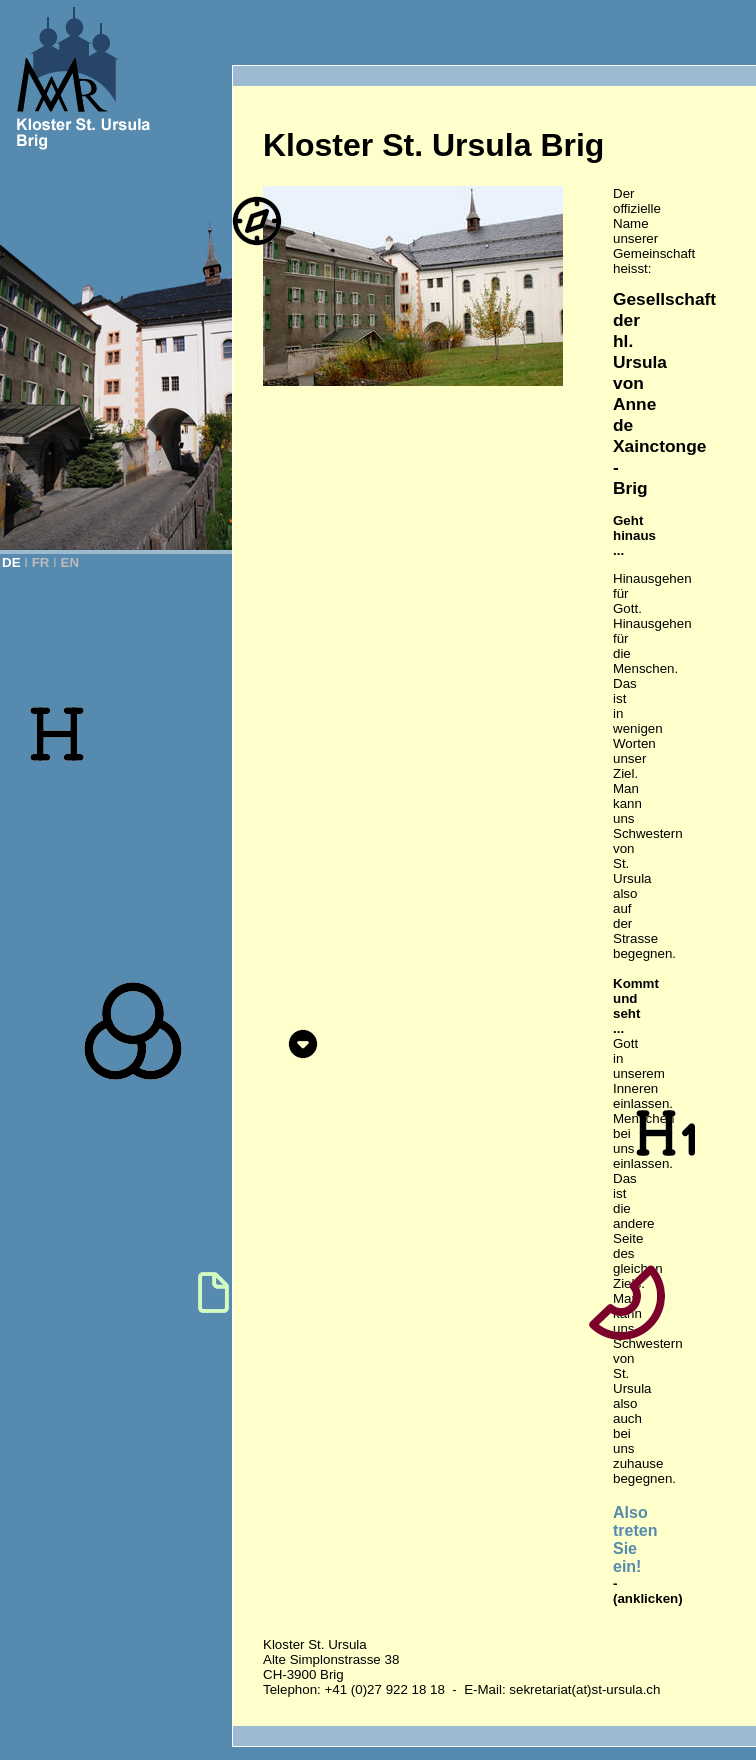  I want to click on expand dropdown menu, so click(303, 1044).